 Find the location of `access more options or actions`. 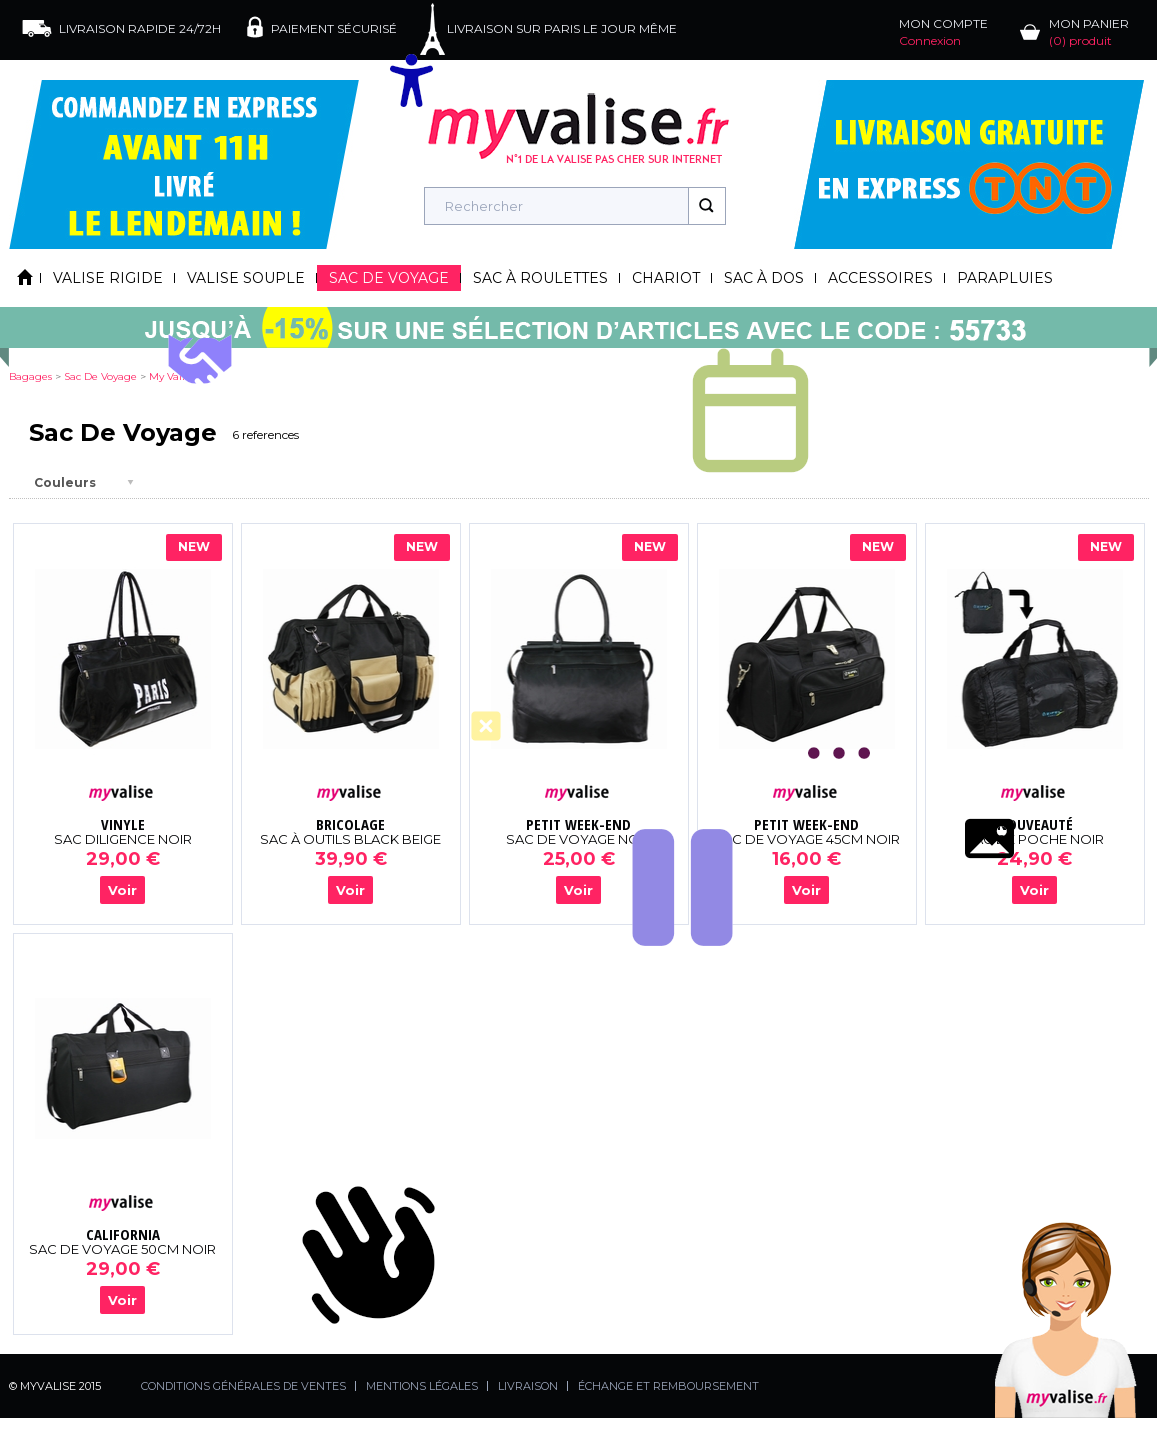

access more options or actions is located at coordinates (839, 755).